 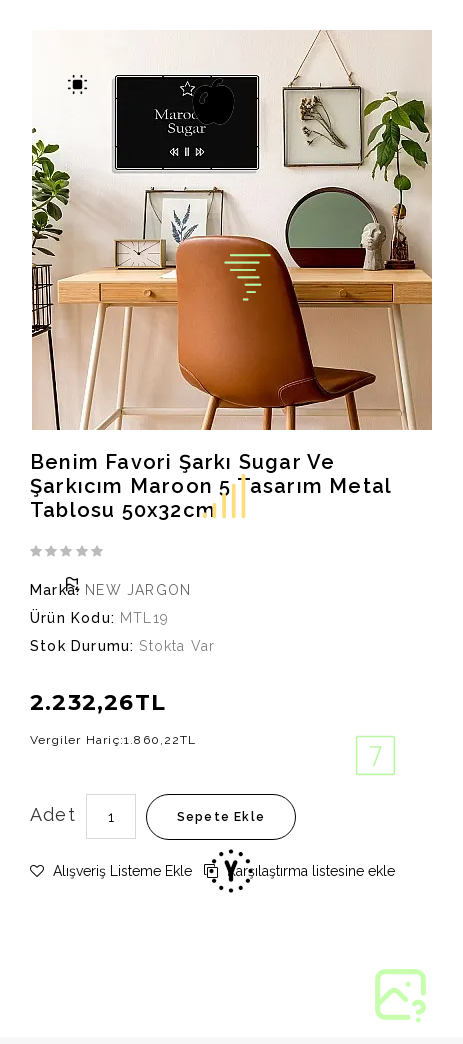 I want to click on indicates severe weather alert or tornado warning, so click(x=247, y=275).